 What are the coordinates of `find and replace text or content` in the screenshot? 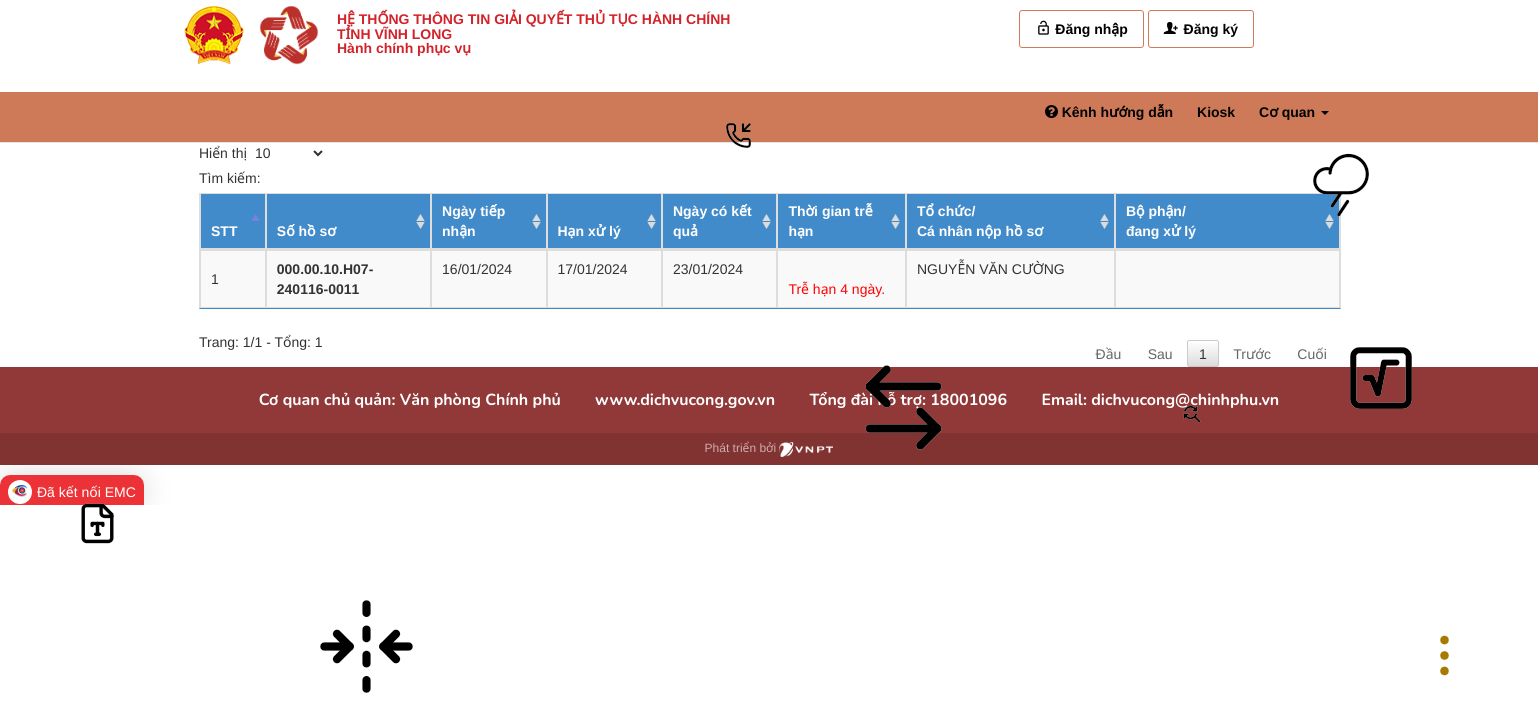 It's located at (1191, 413).